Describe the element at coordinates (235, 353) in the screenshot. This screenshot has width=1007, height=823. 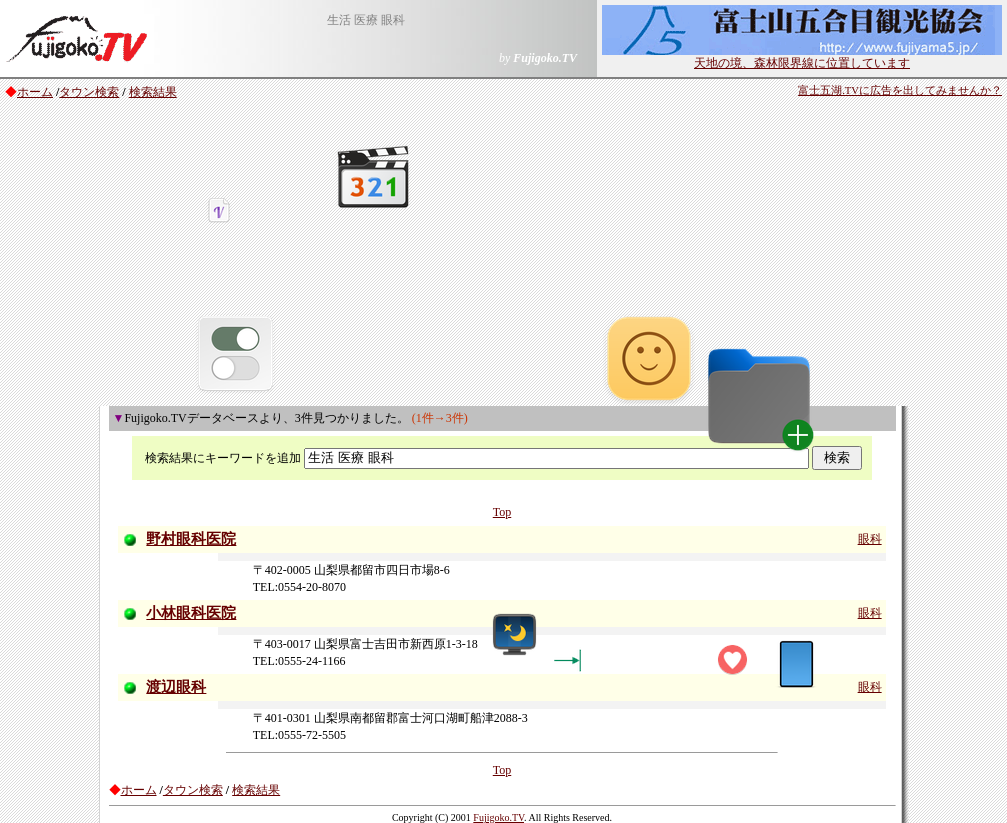
I see `open gnome tweaks to customize desktop settings` at that location.